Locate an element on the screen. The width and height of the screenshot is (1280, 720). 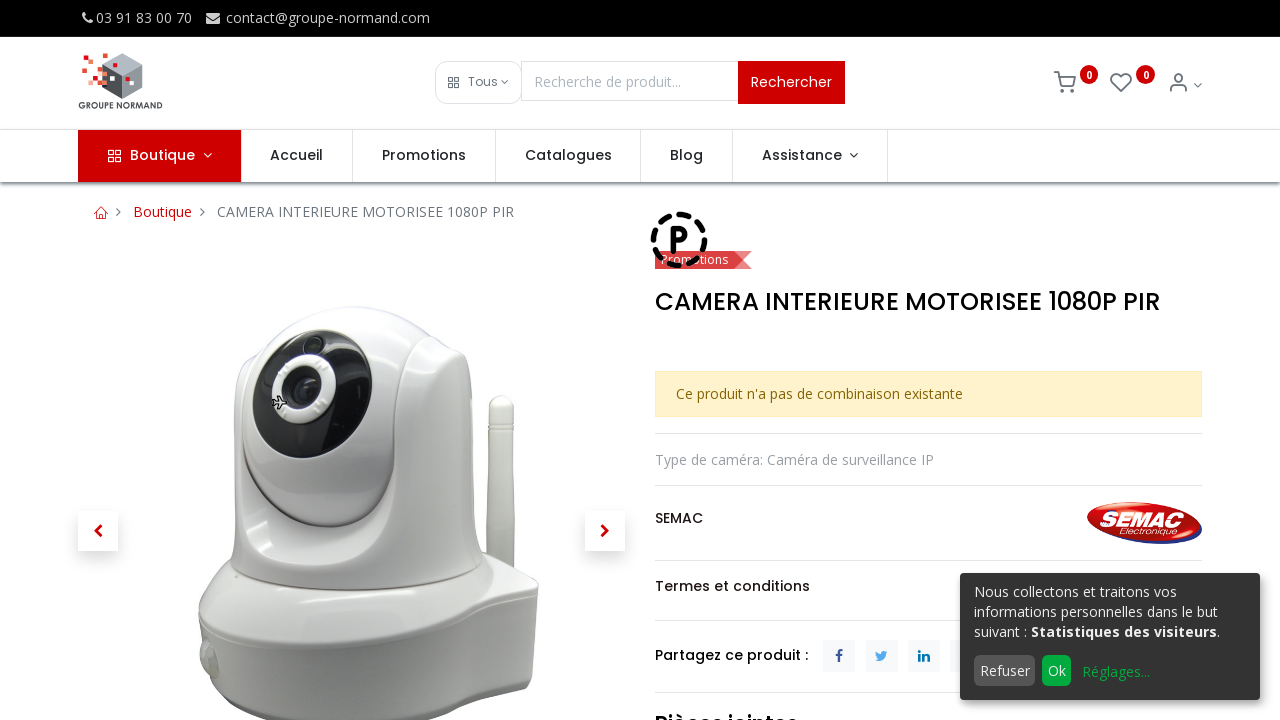
enable airplane mode is located at coordinates (279, 402).